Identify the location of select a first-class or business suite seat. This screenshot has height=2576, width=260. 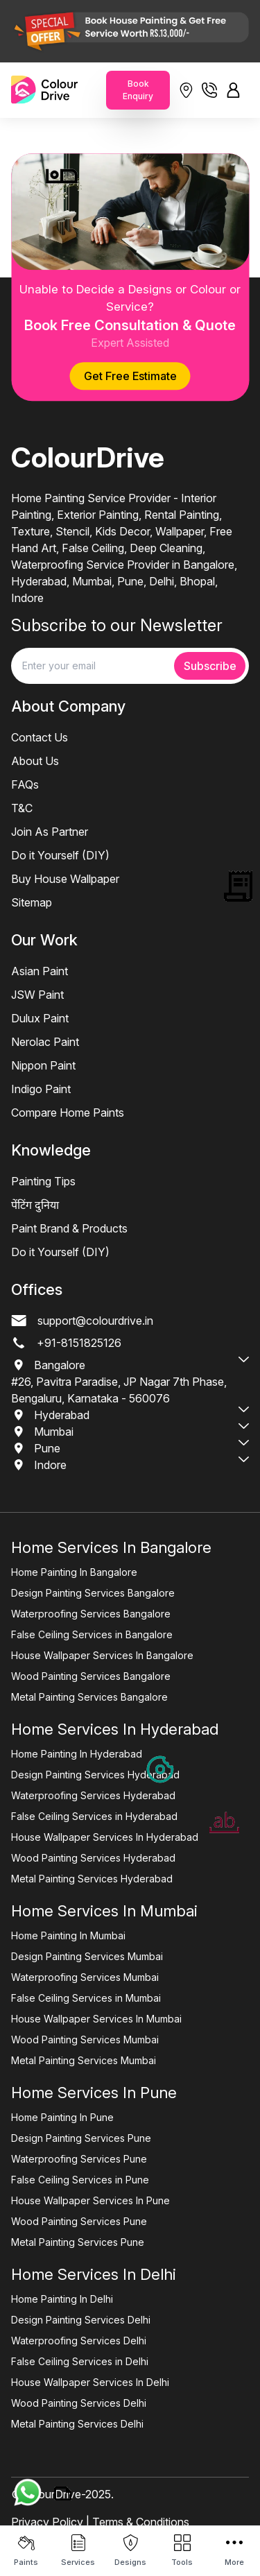
(62, 176).